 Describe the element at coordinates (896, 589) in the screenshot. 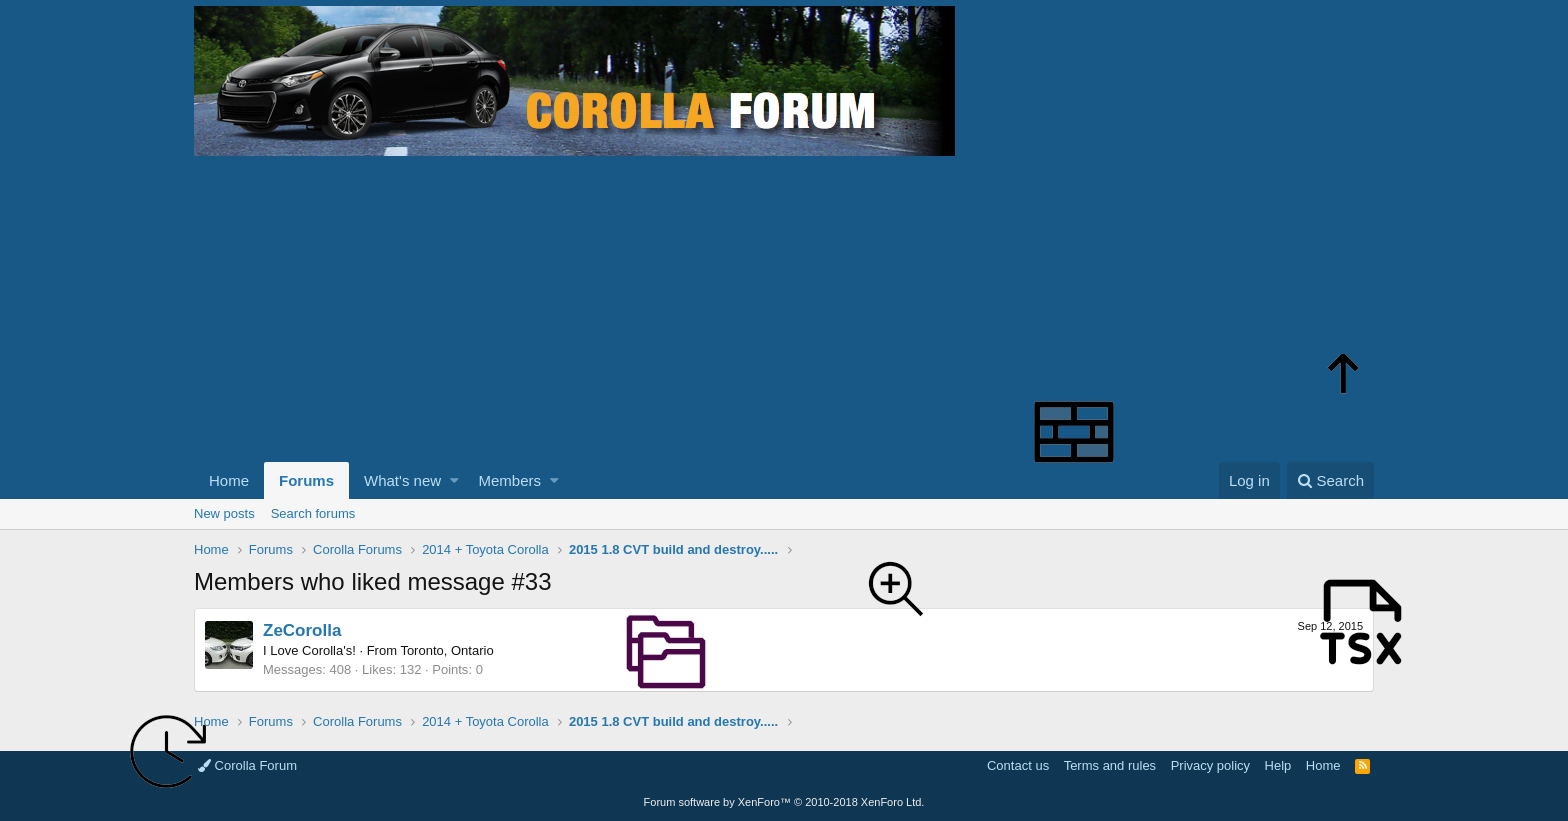

I see `zoom in on the current view` at that location.